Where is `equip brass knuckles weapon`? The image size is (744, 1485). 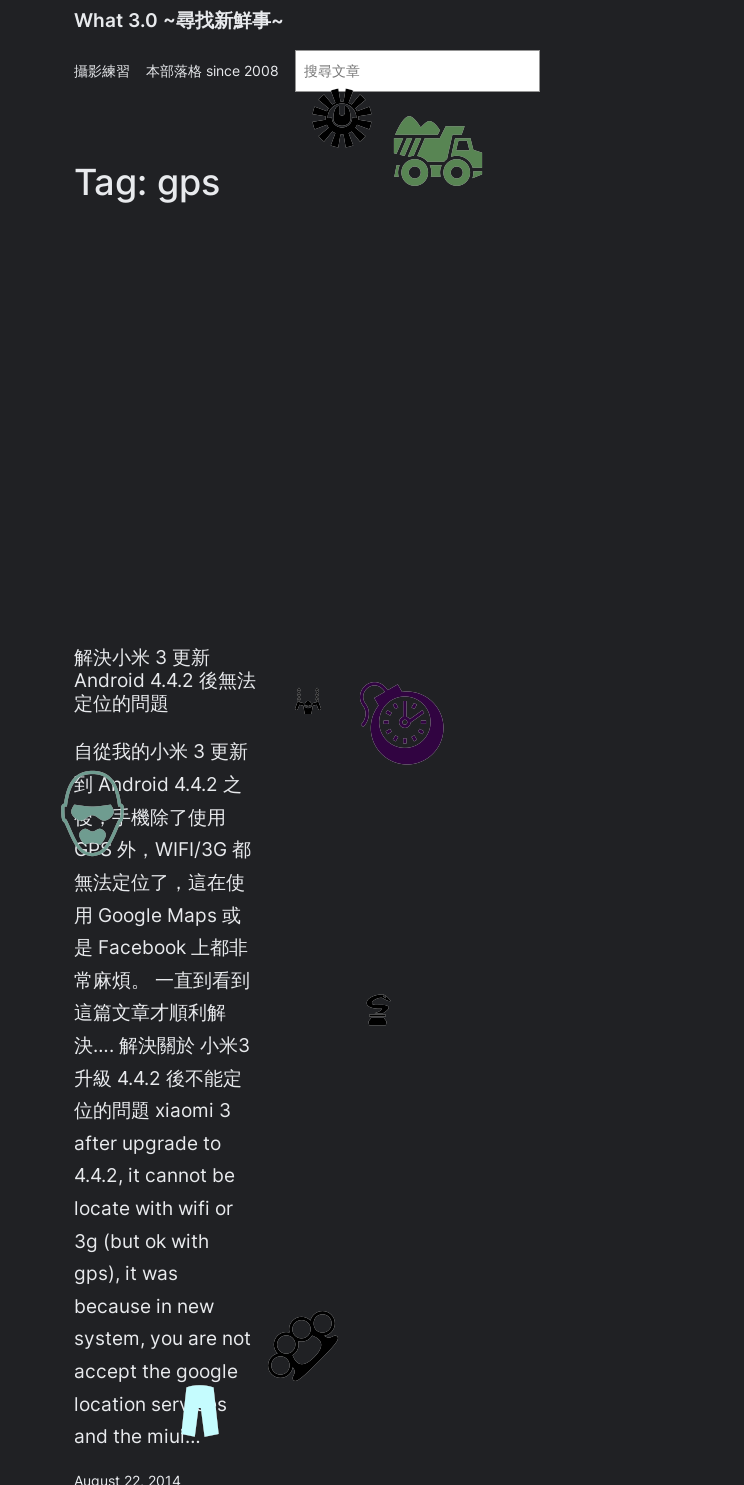
equip brass knuckles weapon is located at coordinates (303, 1346).